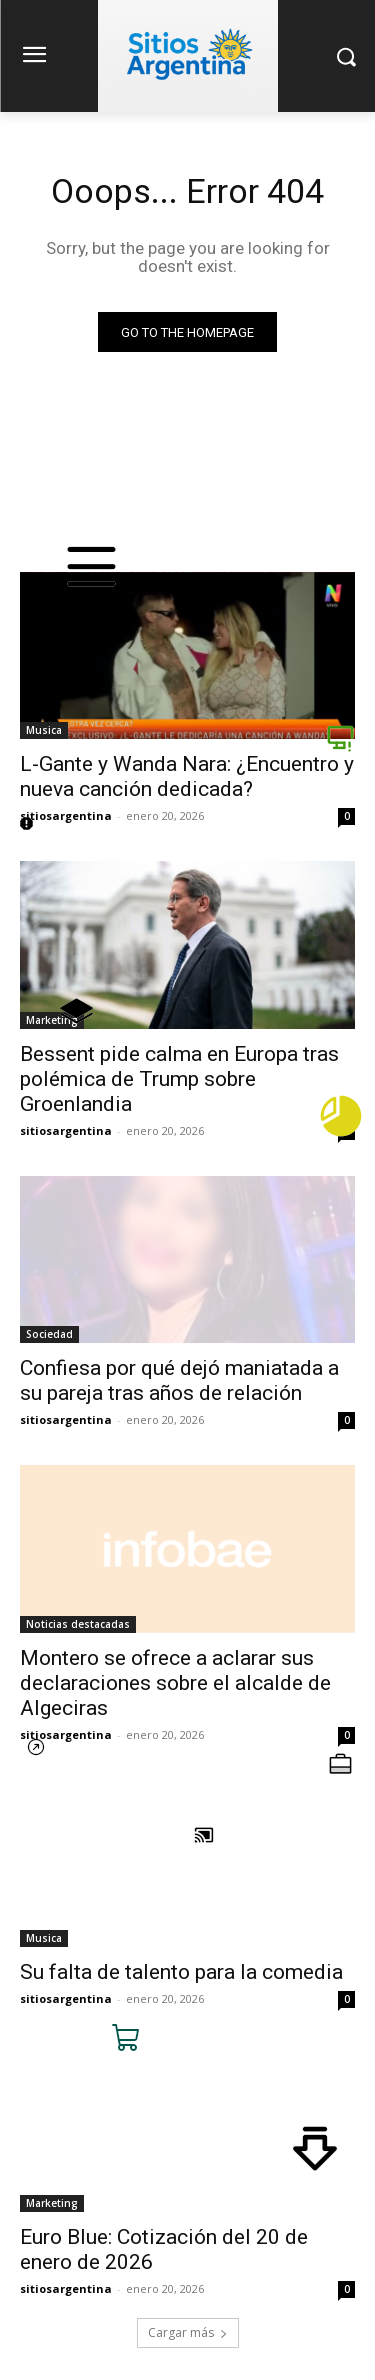 Image resolution: width=375 pixels, height=2380 pixels. What do you see at coordinates (315, 2147) in the screenshot?
I see `download file or content` at bounding box center [315, 2147].